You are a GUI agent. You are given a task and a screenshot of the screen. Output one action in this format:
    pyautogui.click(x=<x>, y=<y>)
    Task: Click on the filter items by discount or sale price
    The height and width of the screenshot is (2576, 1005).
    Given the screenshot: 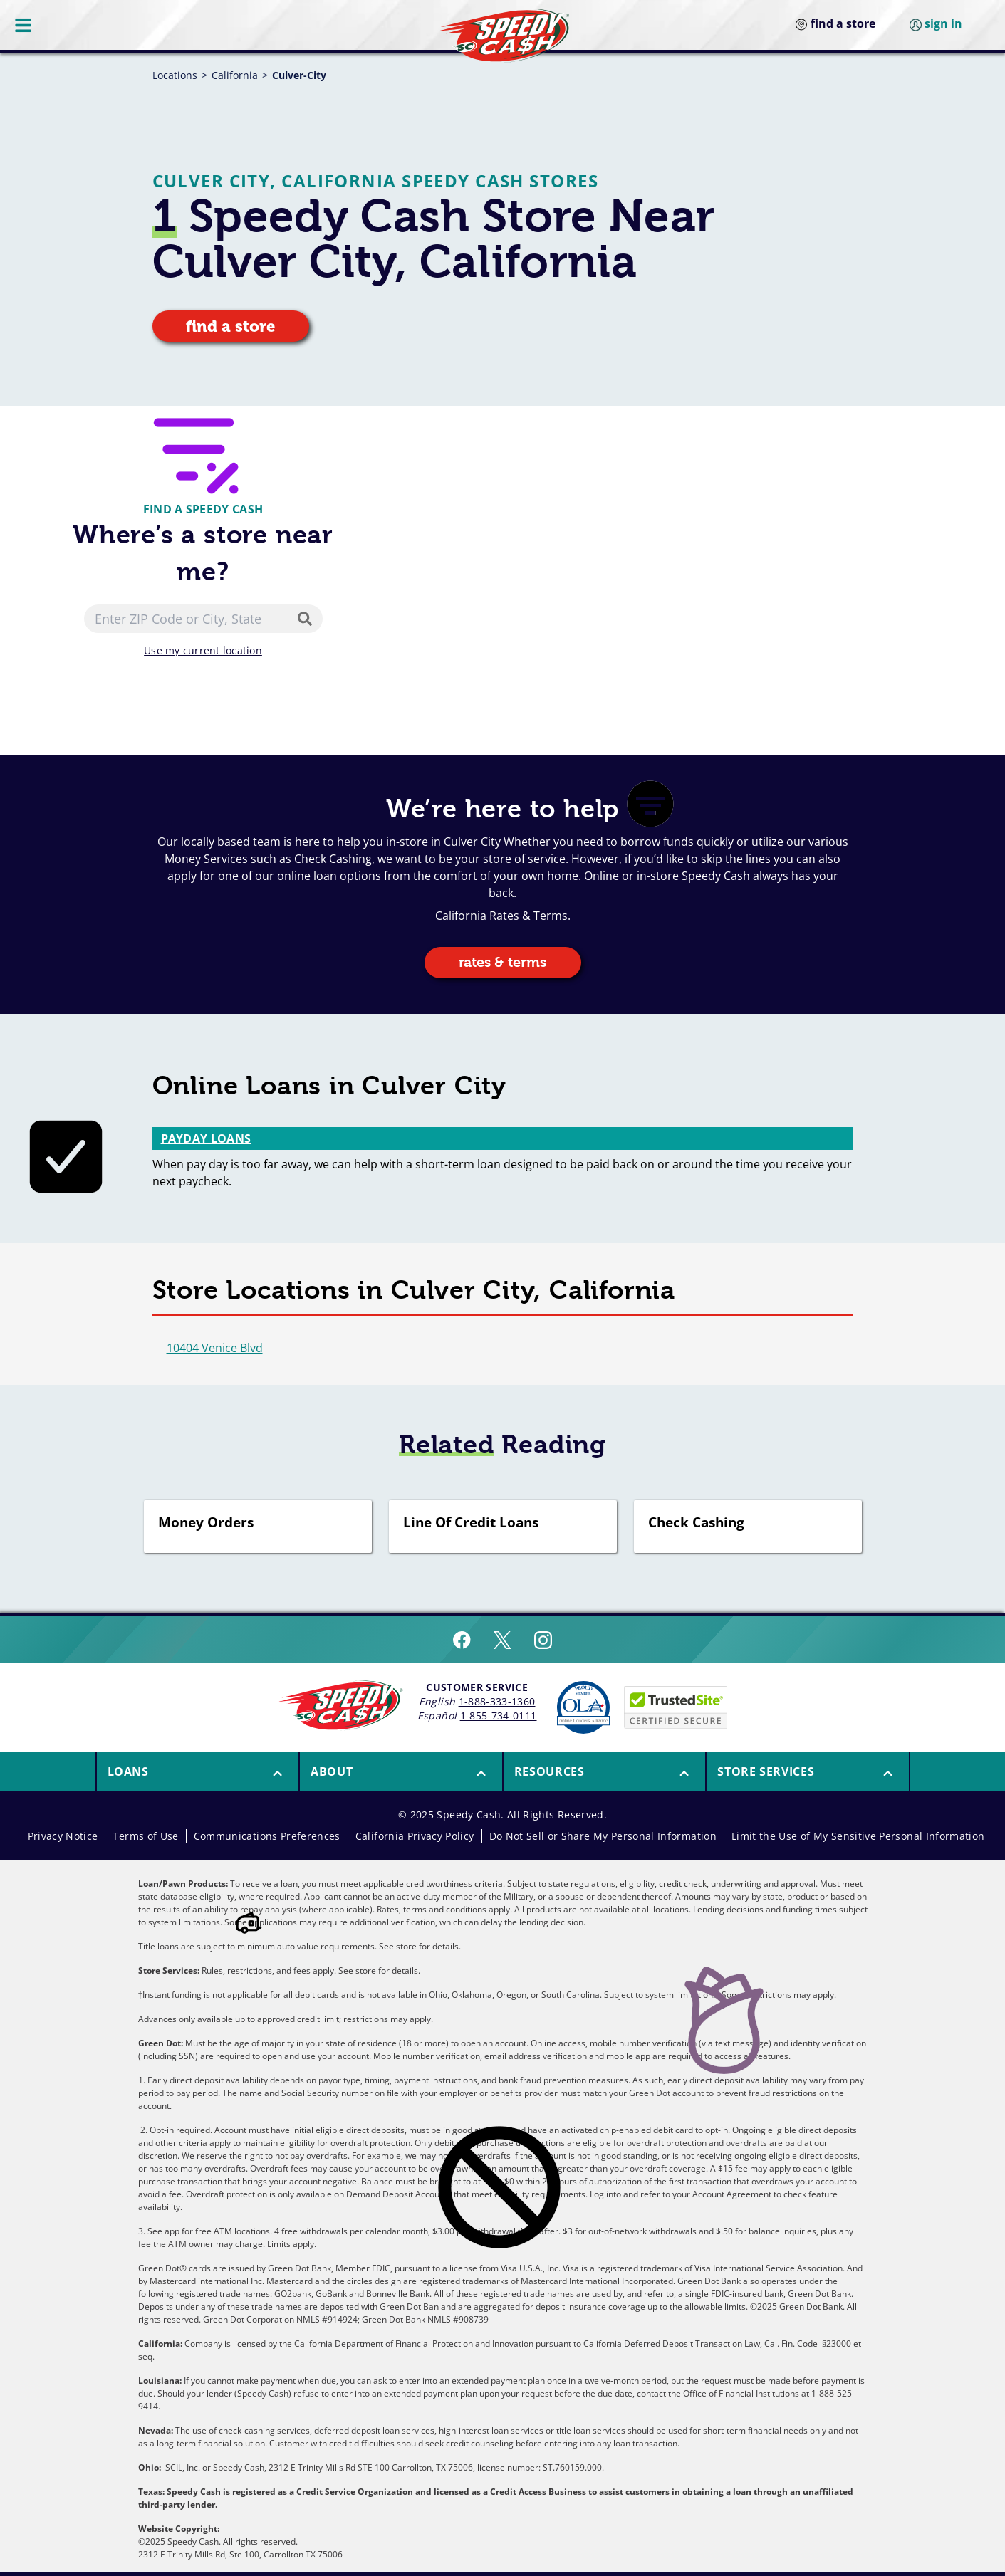 What is the action you would take?
    pyautogui.click(x=194, y=449)
    